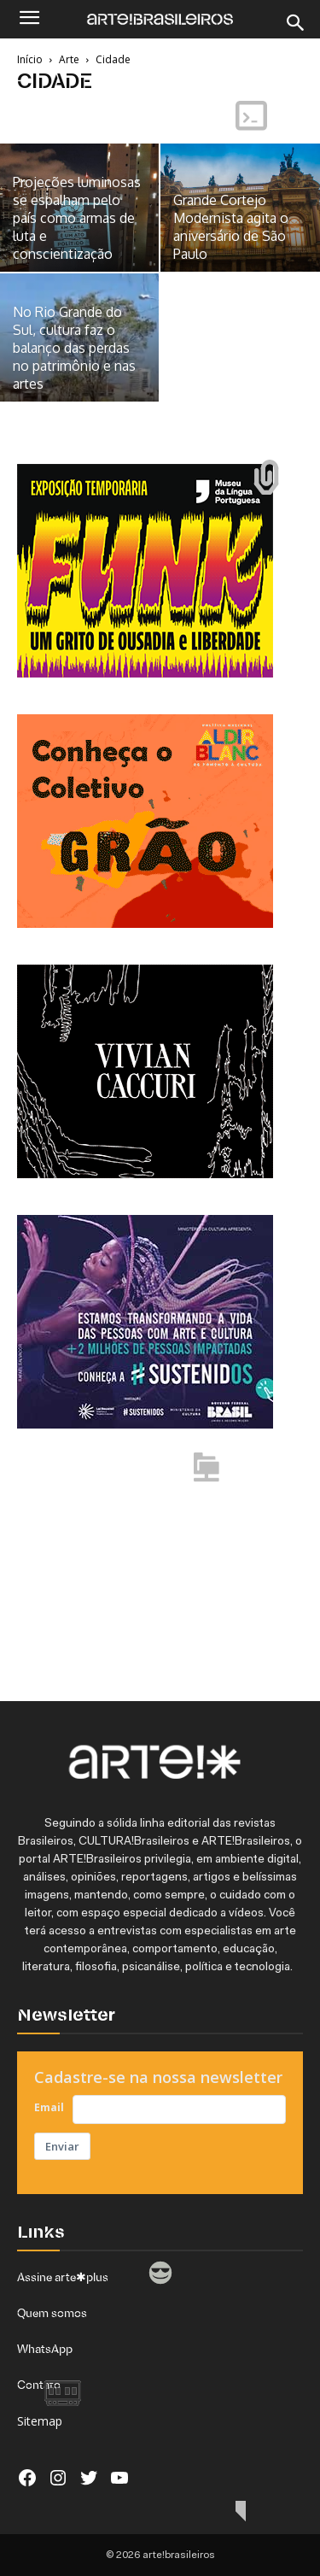  What do you see at coordinates (251, 116) in the screenshot?
I see `open the terminal application` at bounding box center [251, 116].